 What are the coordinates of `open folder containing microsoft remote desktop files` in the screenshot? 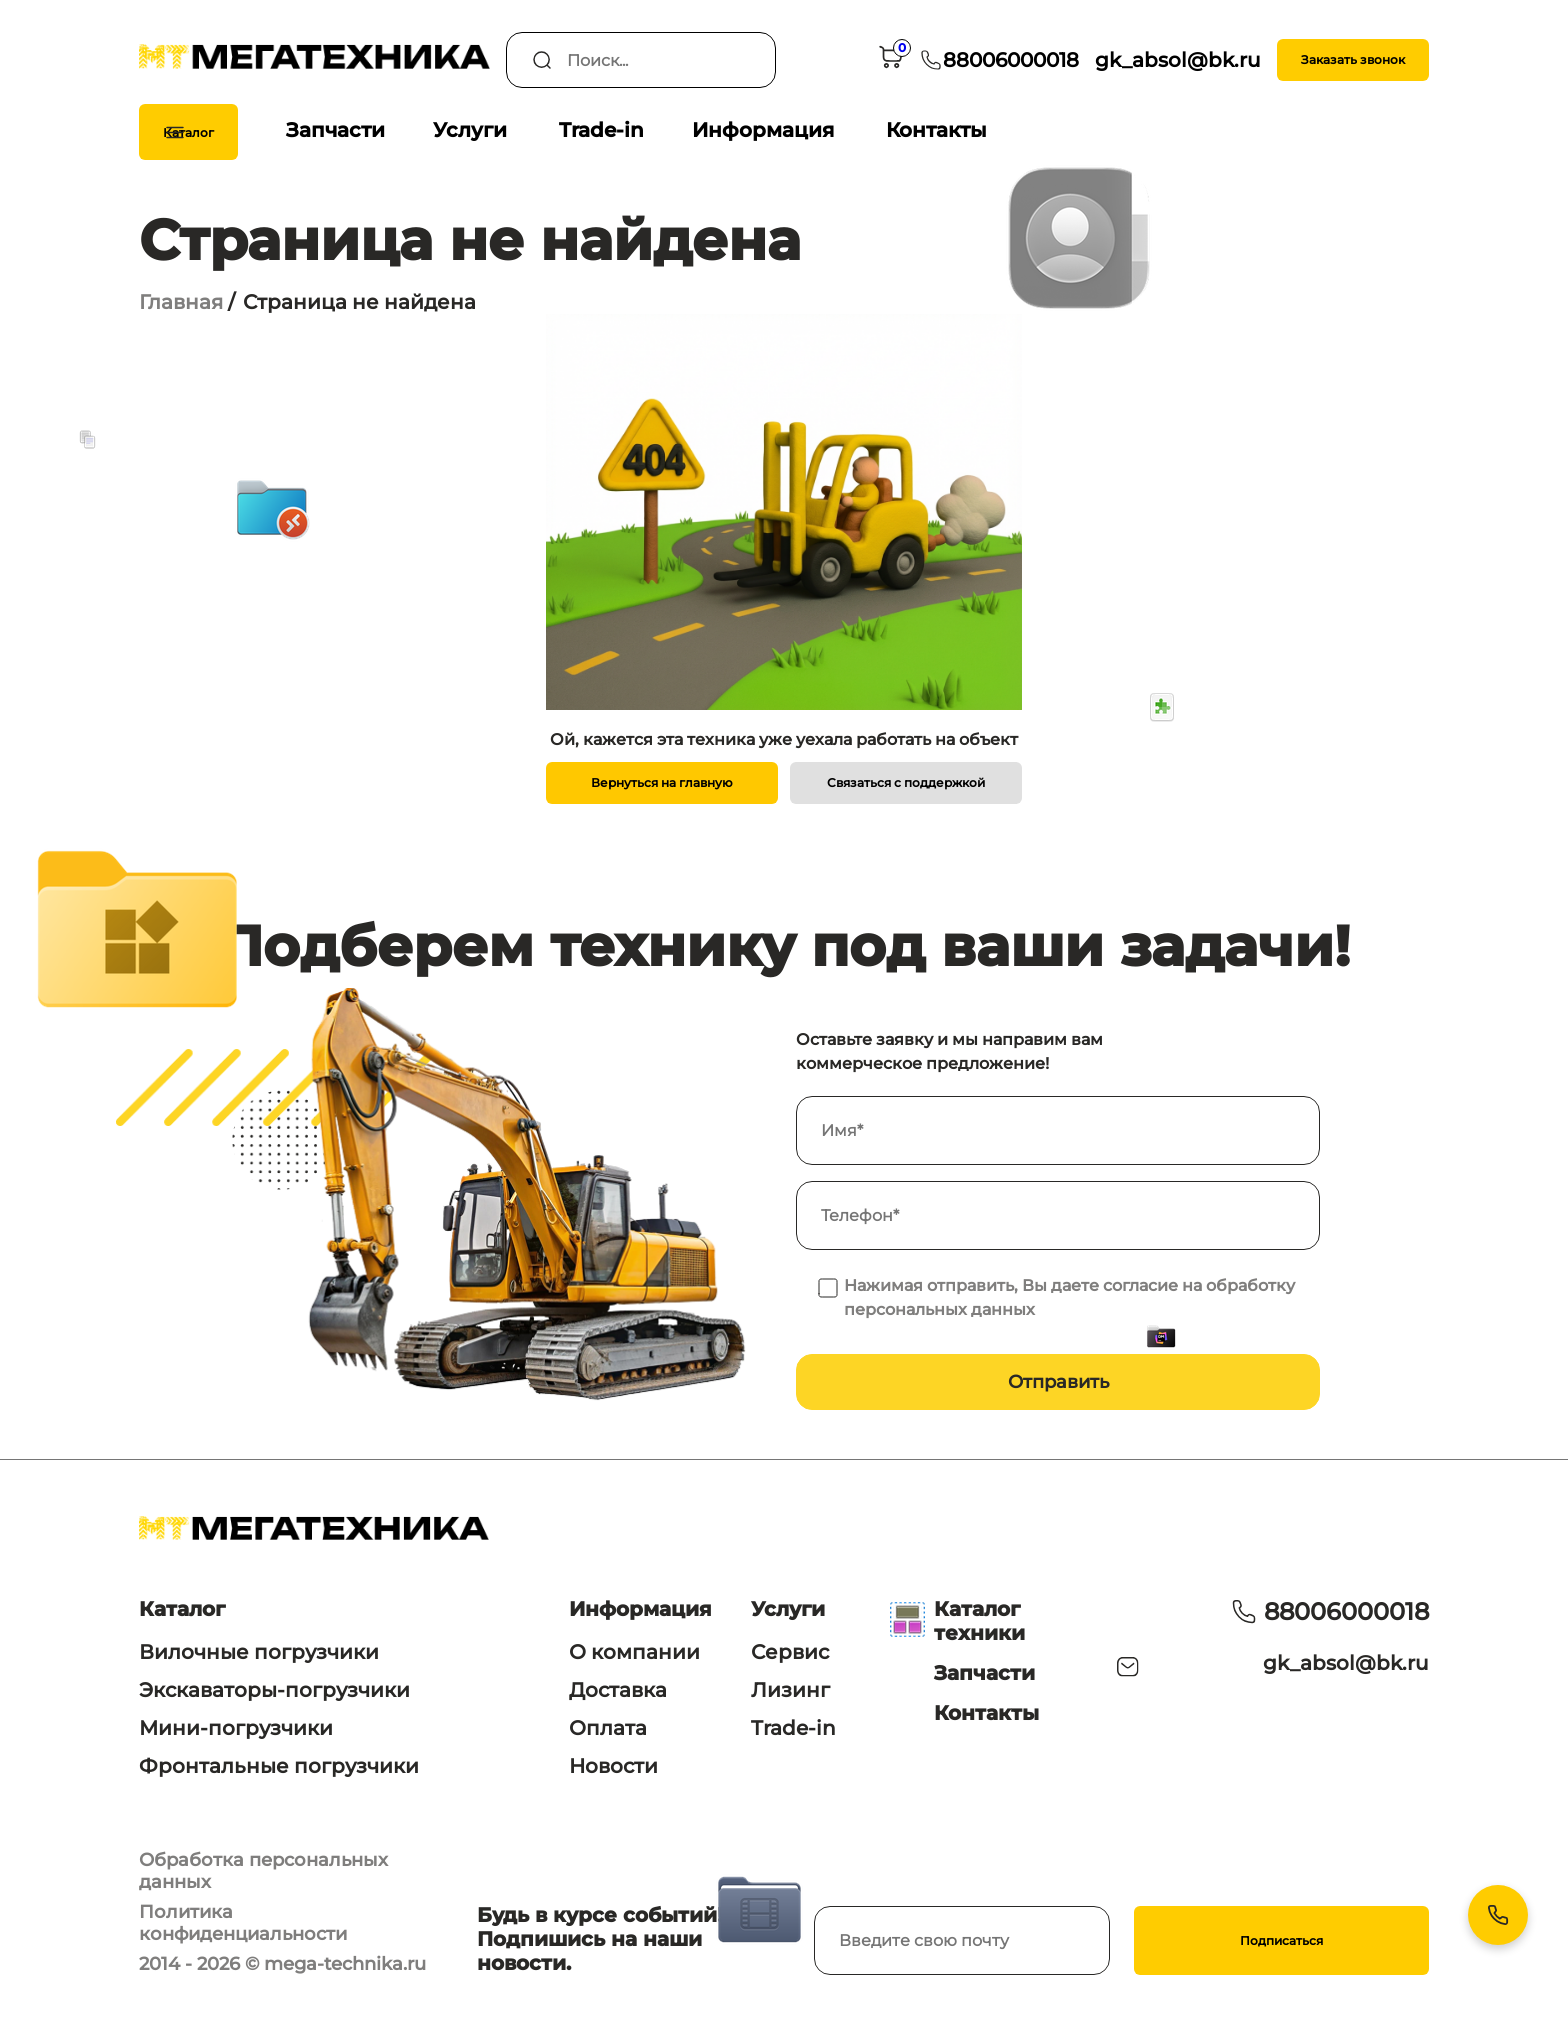 It's located at (271, 509).